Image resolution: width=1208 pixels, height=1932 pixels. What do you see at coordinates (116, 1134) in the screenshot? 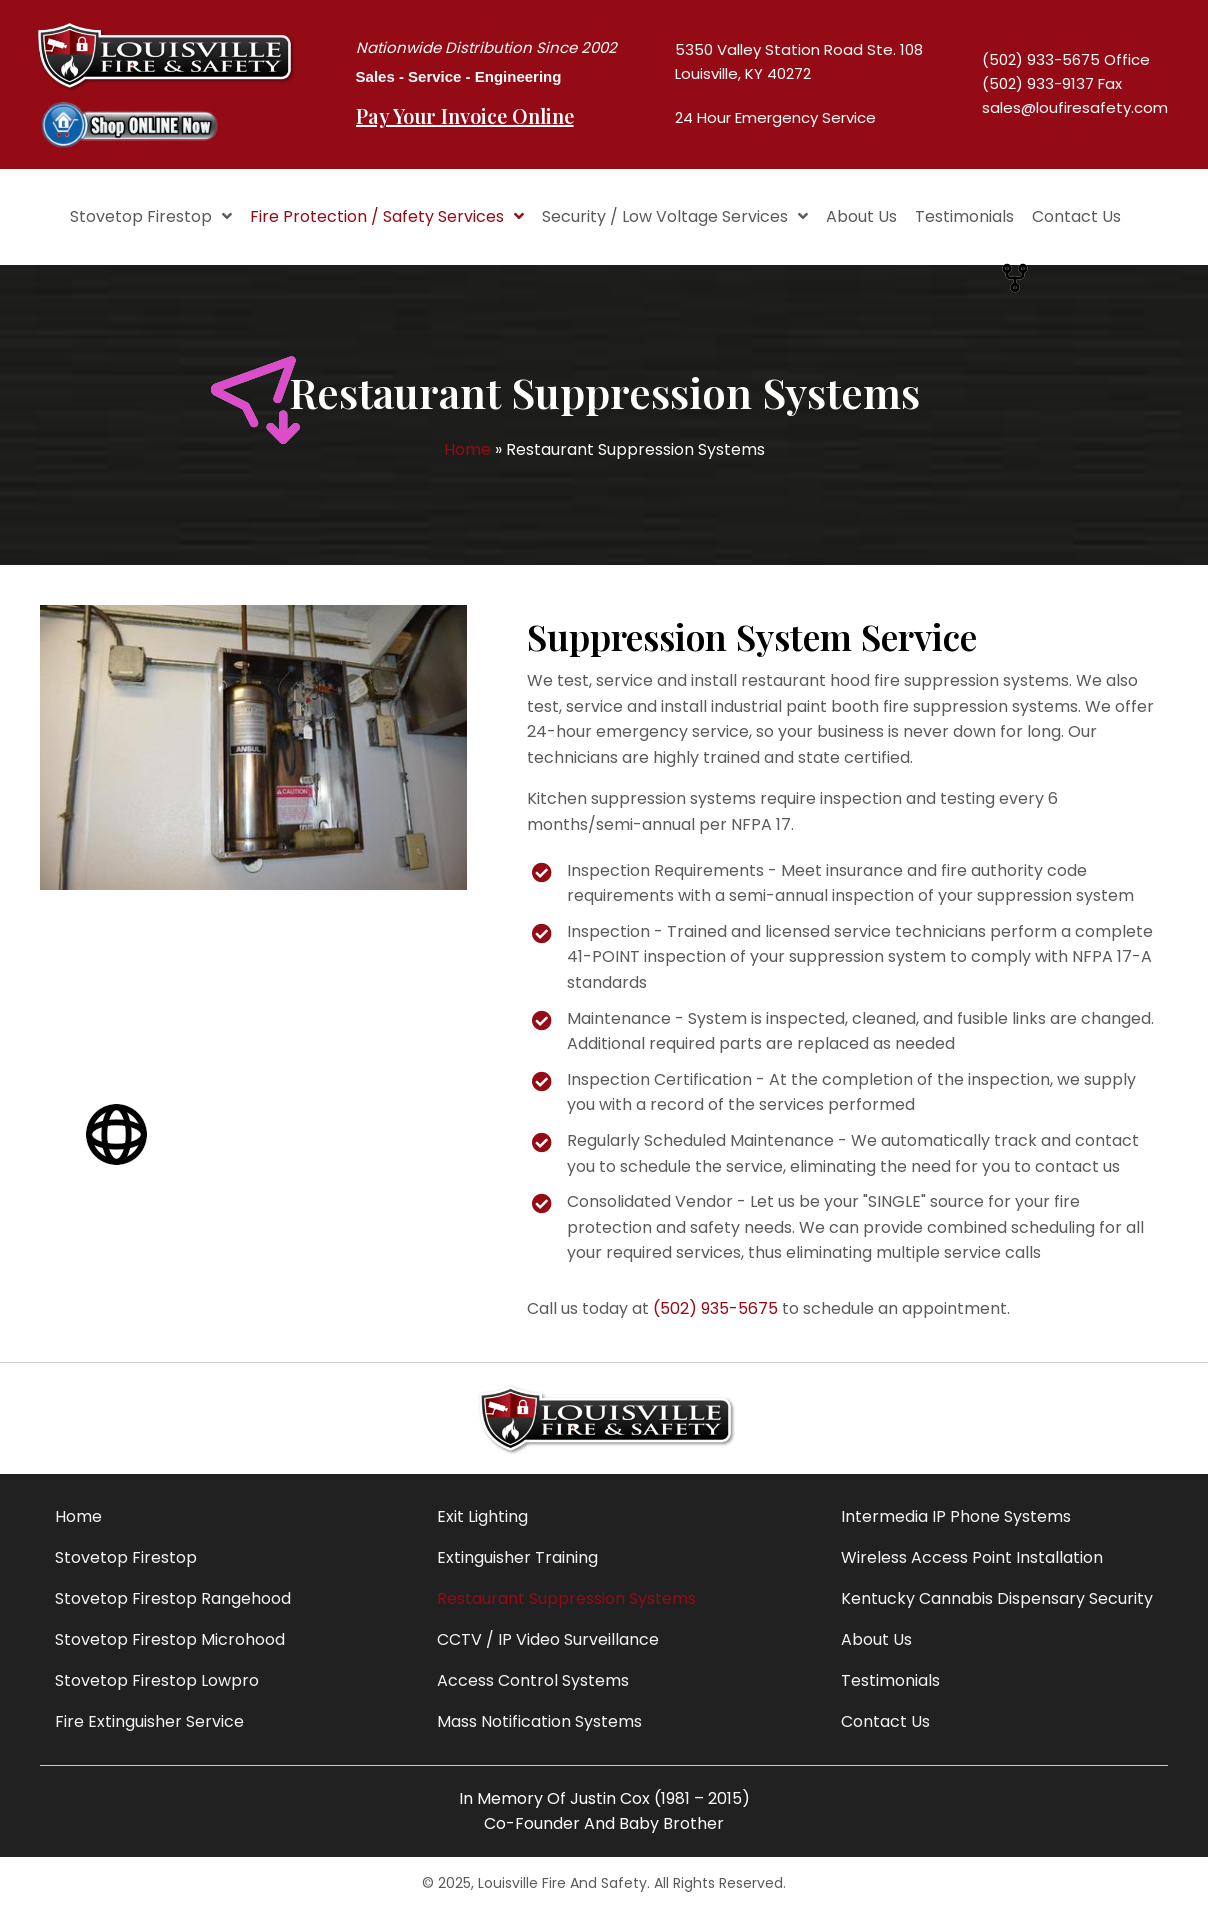
I see `view 360-degree panorama` at bounding box center [116, 1134].